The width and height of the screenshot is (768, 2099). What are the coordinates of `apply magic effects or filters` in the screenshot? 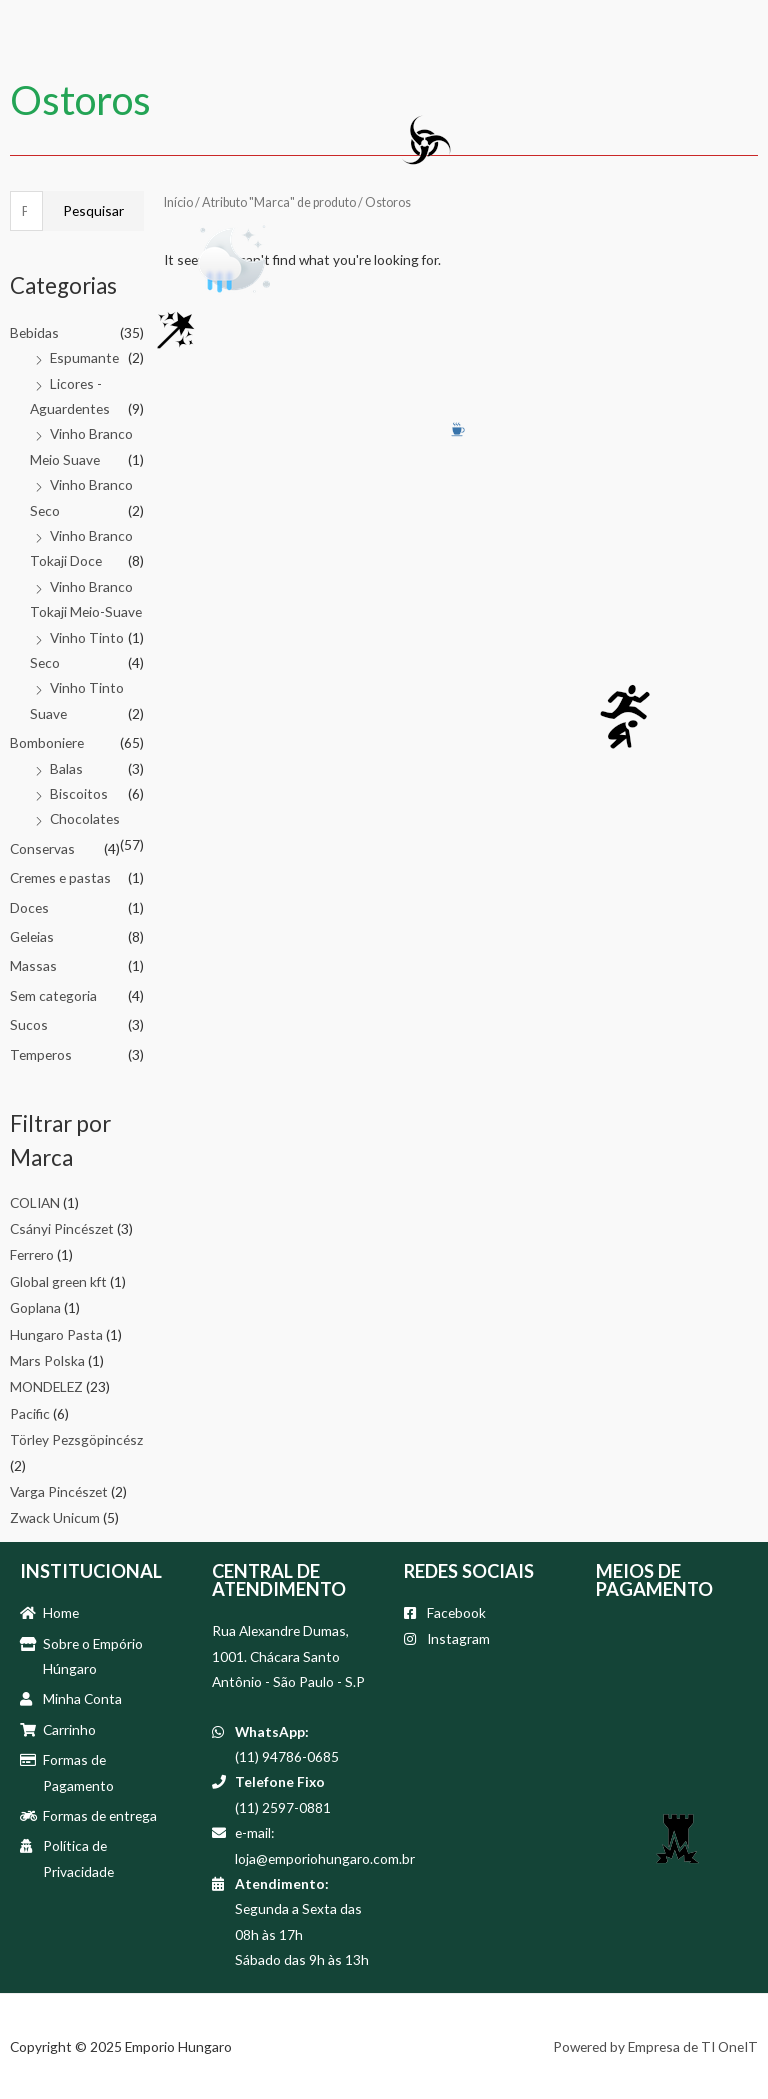 It's located at (176, 330).